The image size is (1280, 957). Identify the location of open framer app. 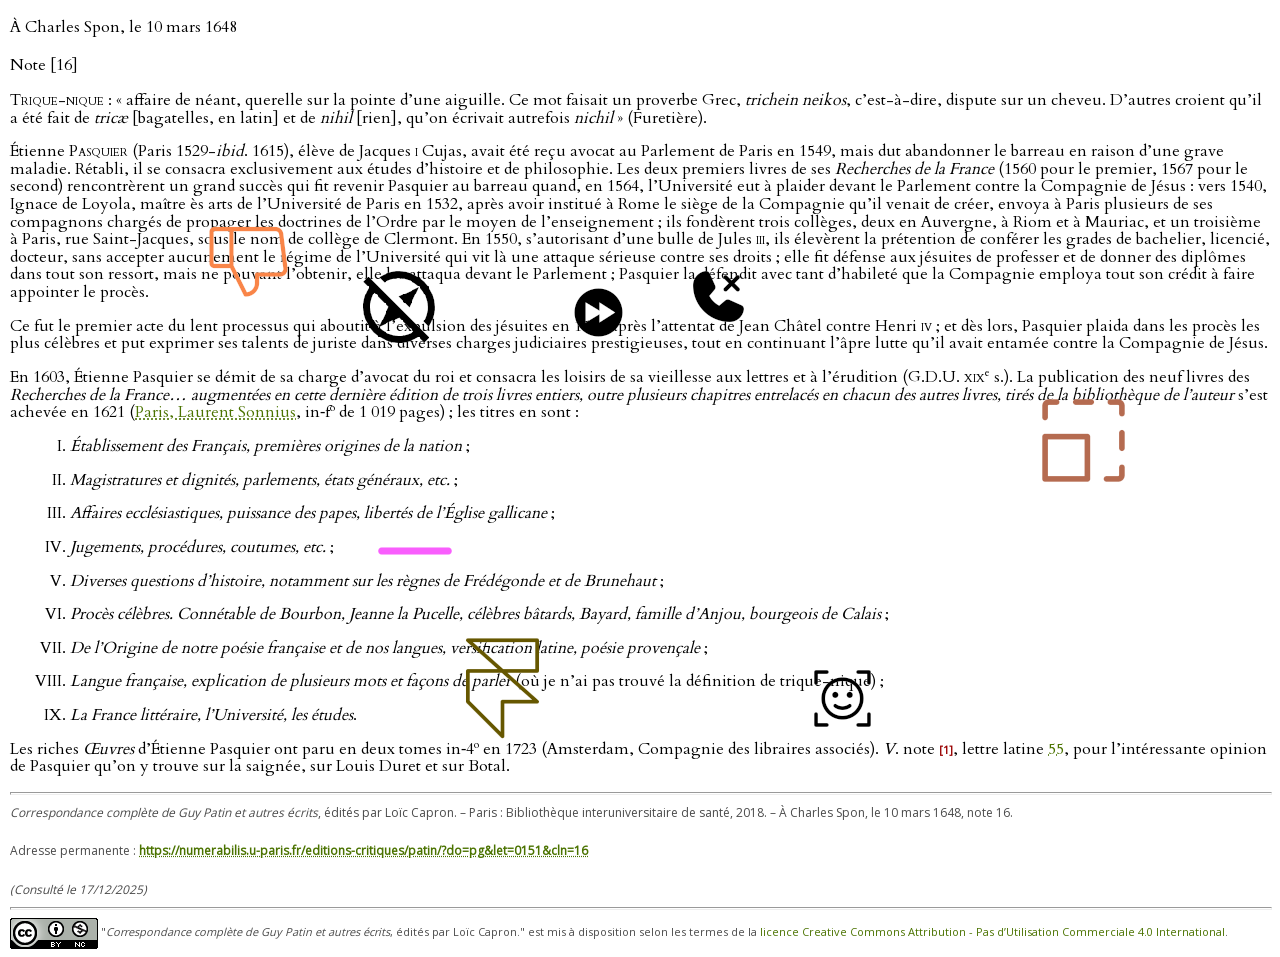
(502, 682).